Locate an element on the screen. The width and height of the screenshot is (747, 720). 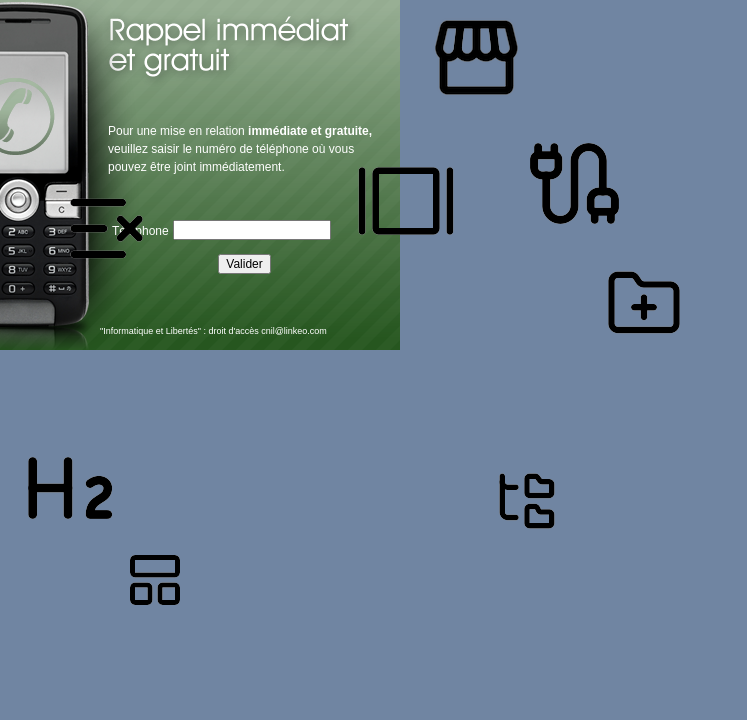
access the marketplace or shop is located at coordinates (476, 57).